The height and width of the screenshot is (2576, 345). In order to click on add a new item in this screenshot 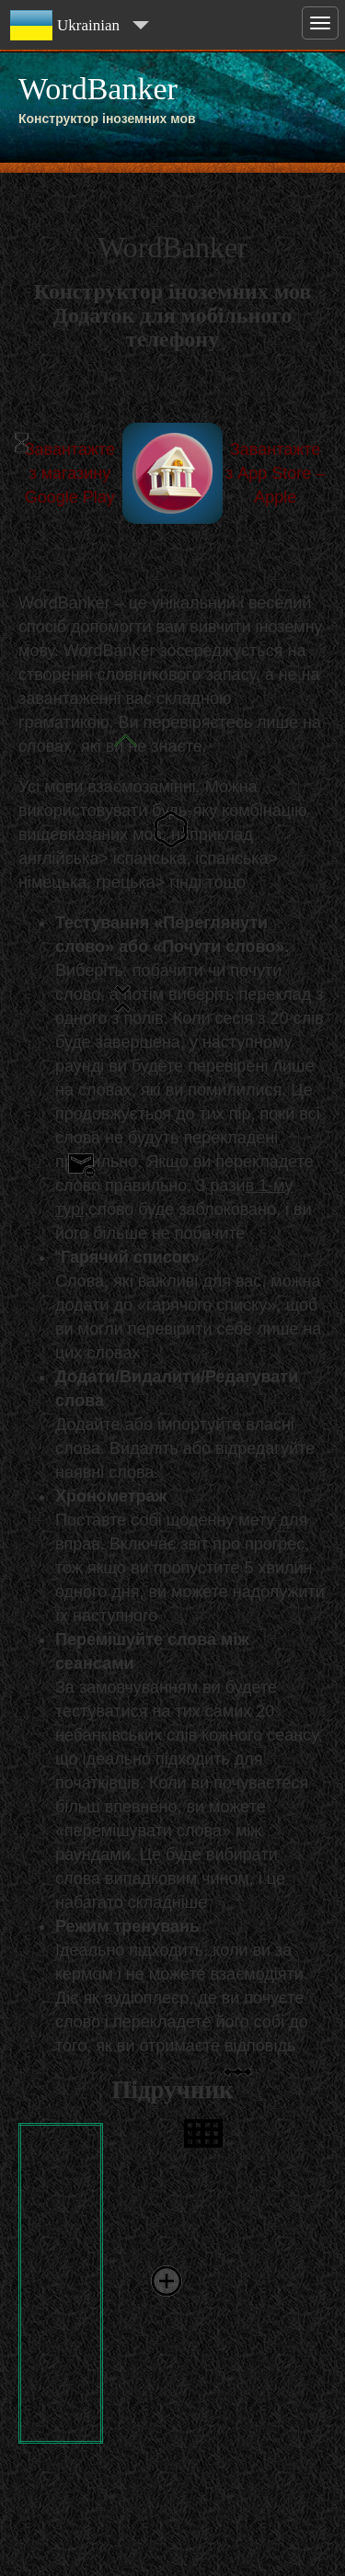, I will do `click(167, 2281)`.